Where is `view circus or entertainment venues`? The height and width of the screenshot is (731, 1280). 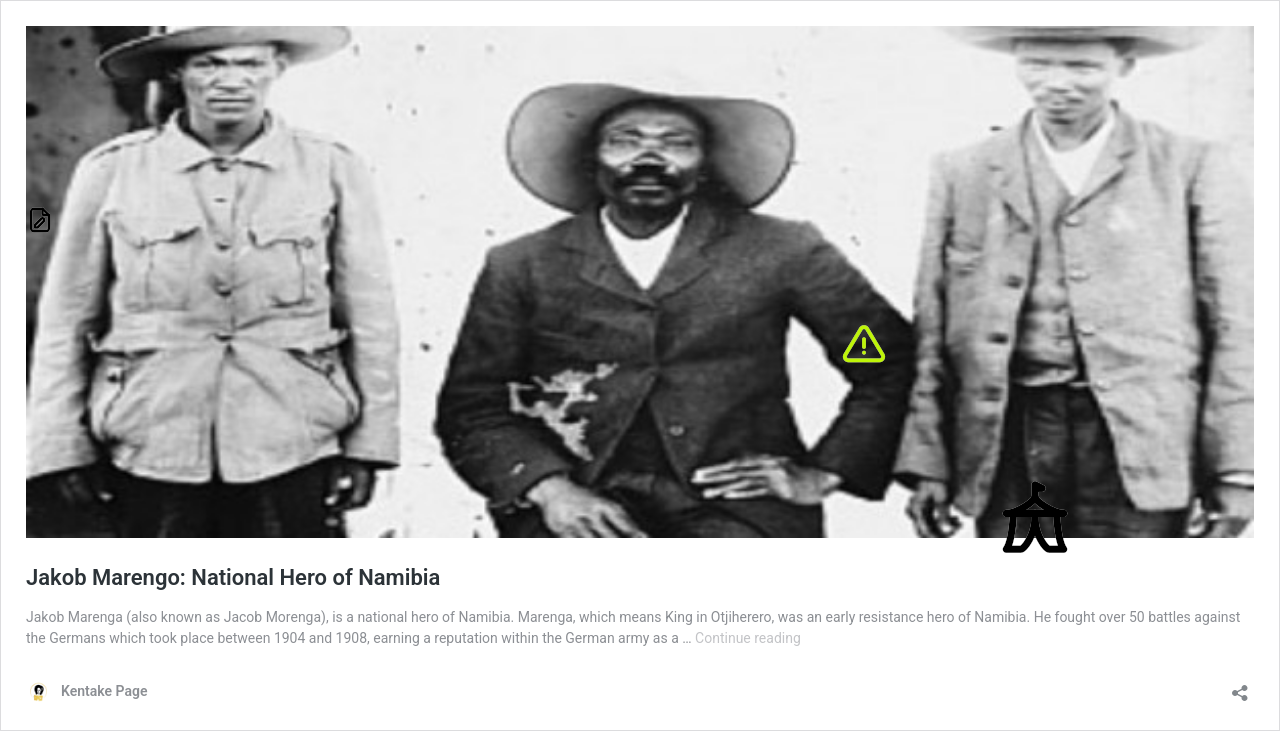
view circus or entertainment venues is located at coordinates (1035, 517).